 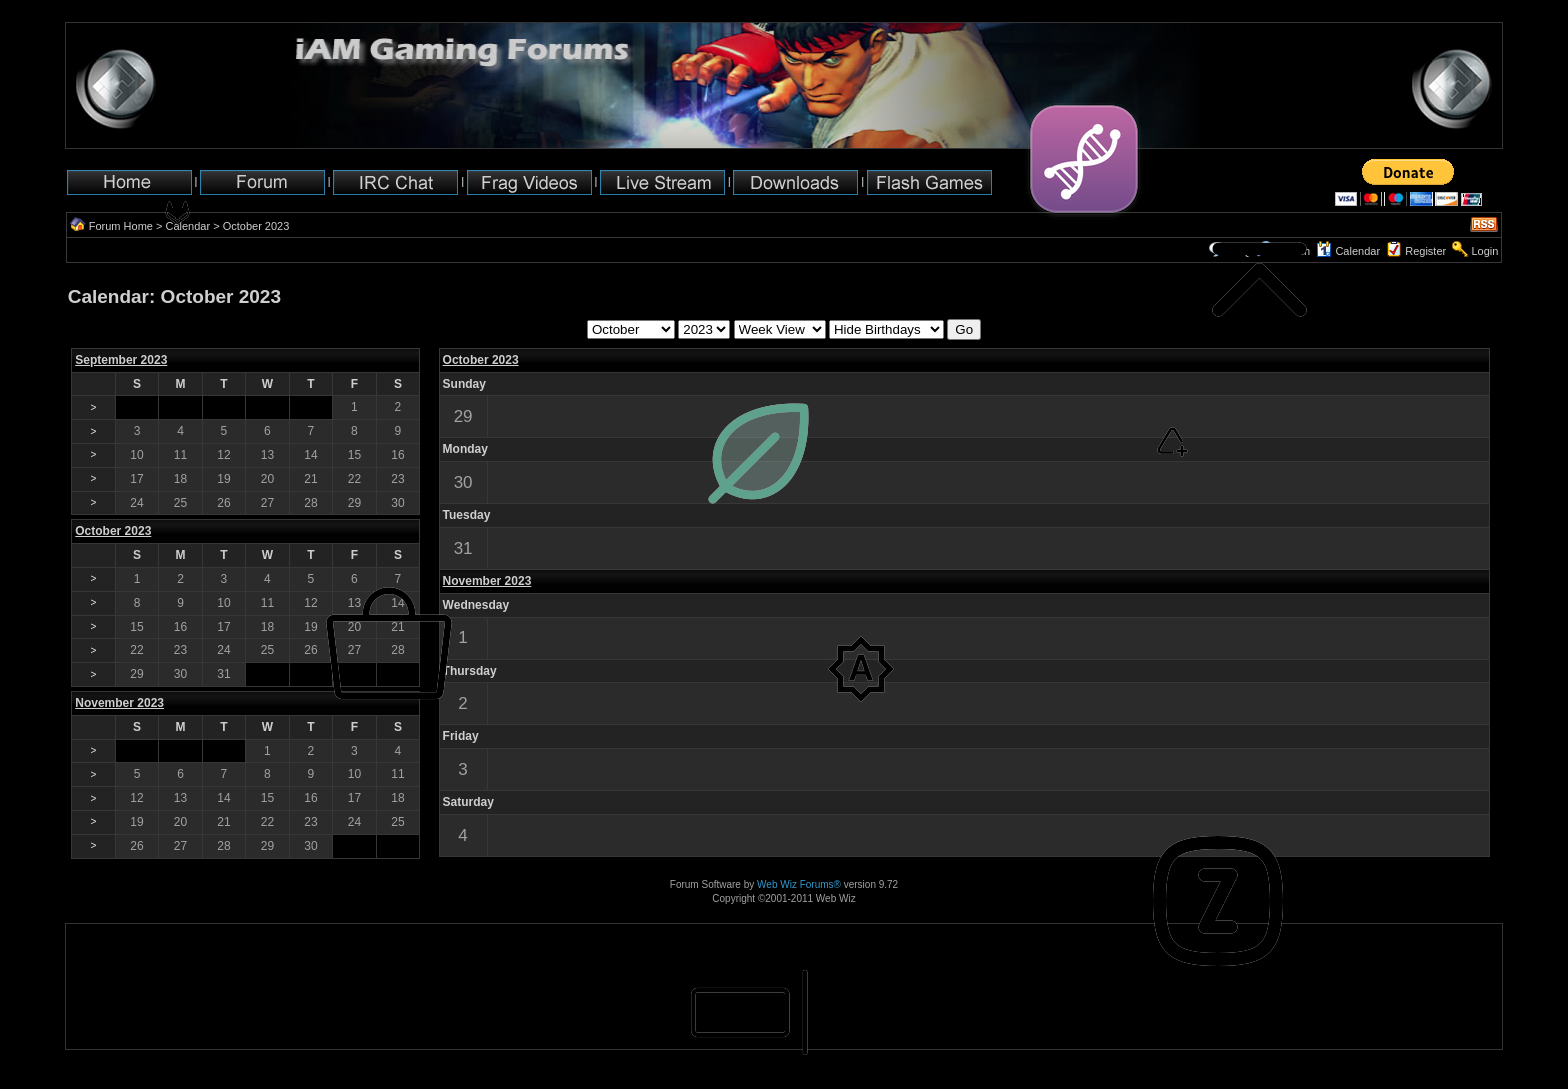 I want to click on open science and education applications, so click(x=1084, y=159).